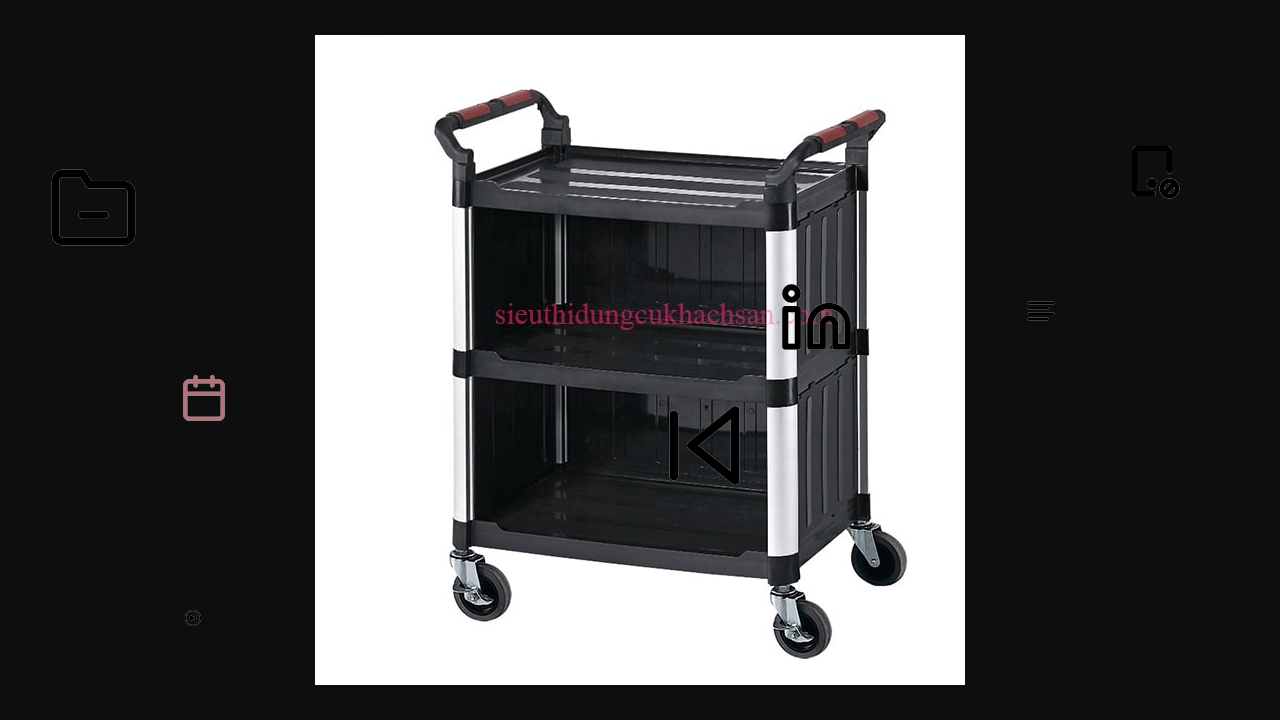  Describe the element at coordinates (704, 445) in the screenshot. I see `skip to previous track` at that location.